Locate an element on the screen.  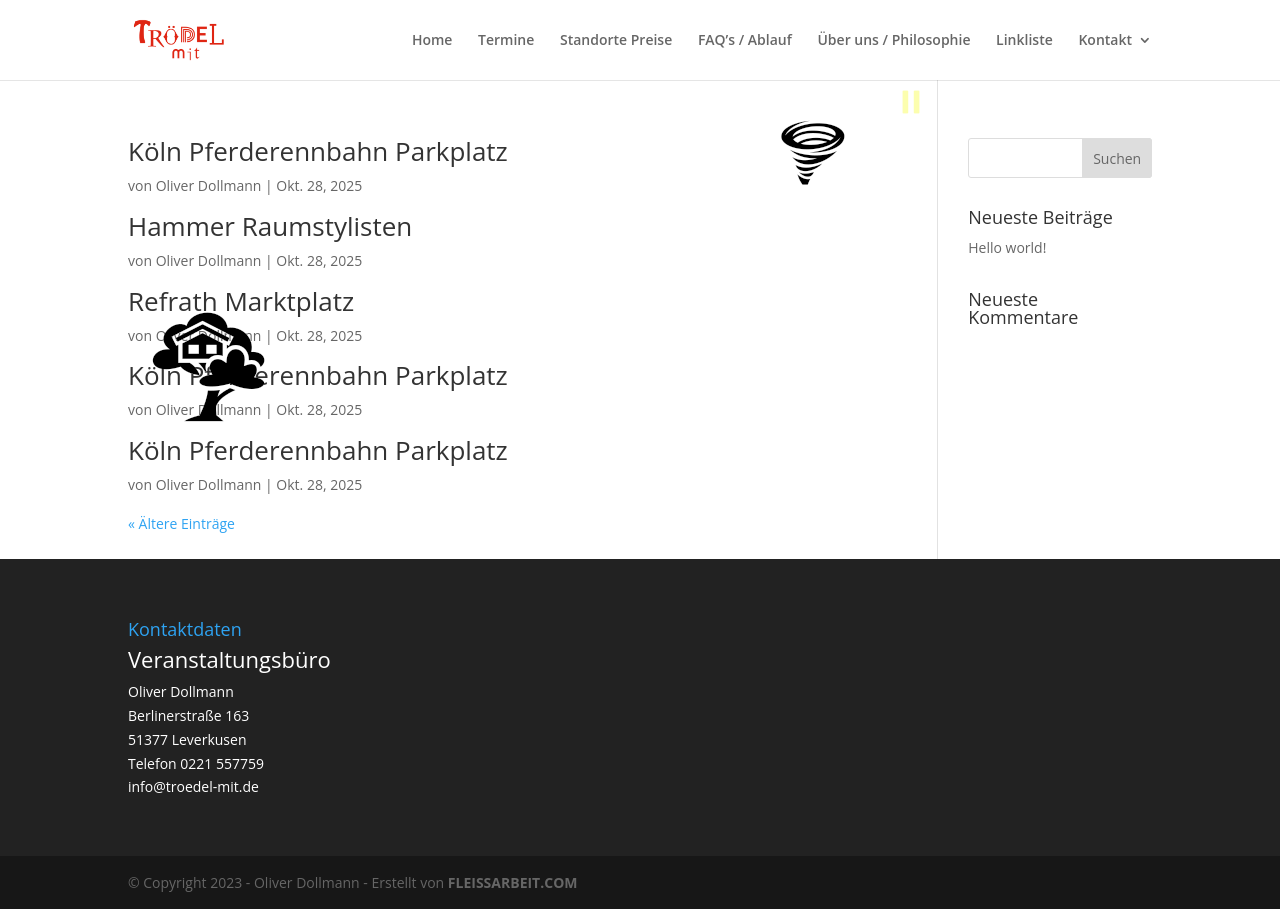
indicates wind or tornado weather condition is located at coordinates (813, 153).